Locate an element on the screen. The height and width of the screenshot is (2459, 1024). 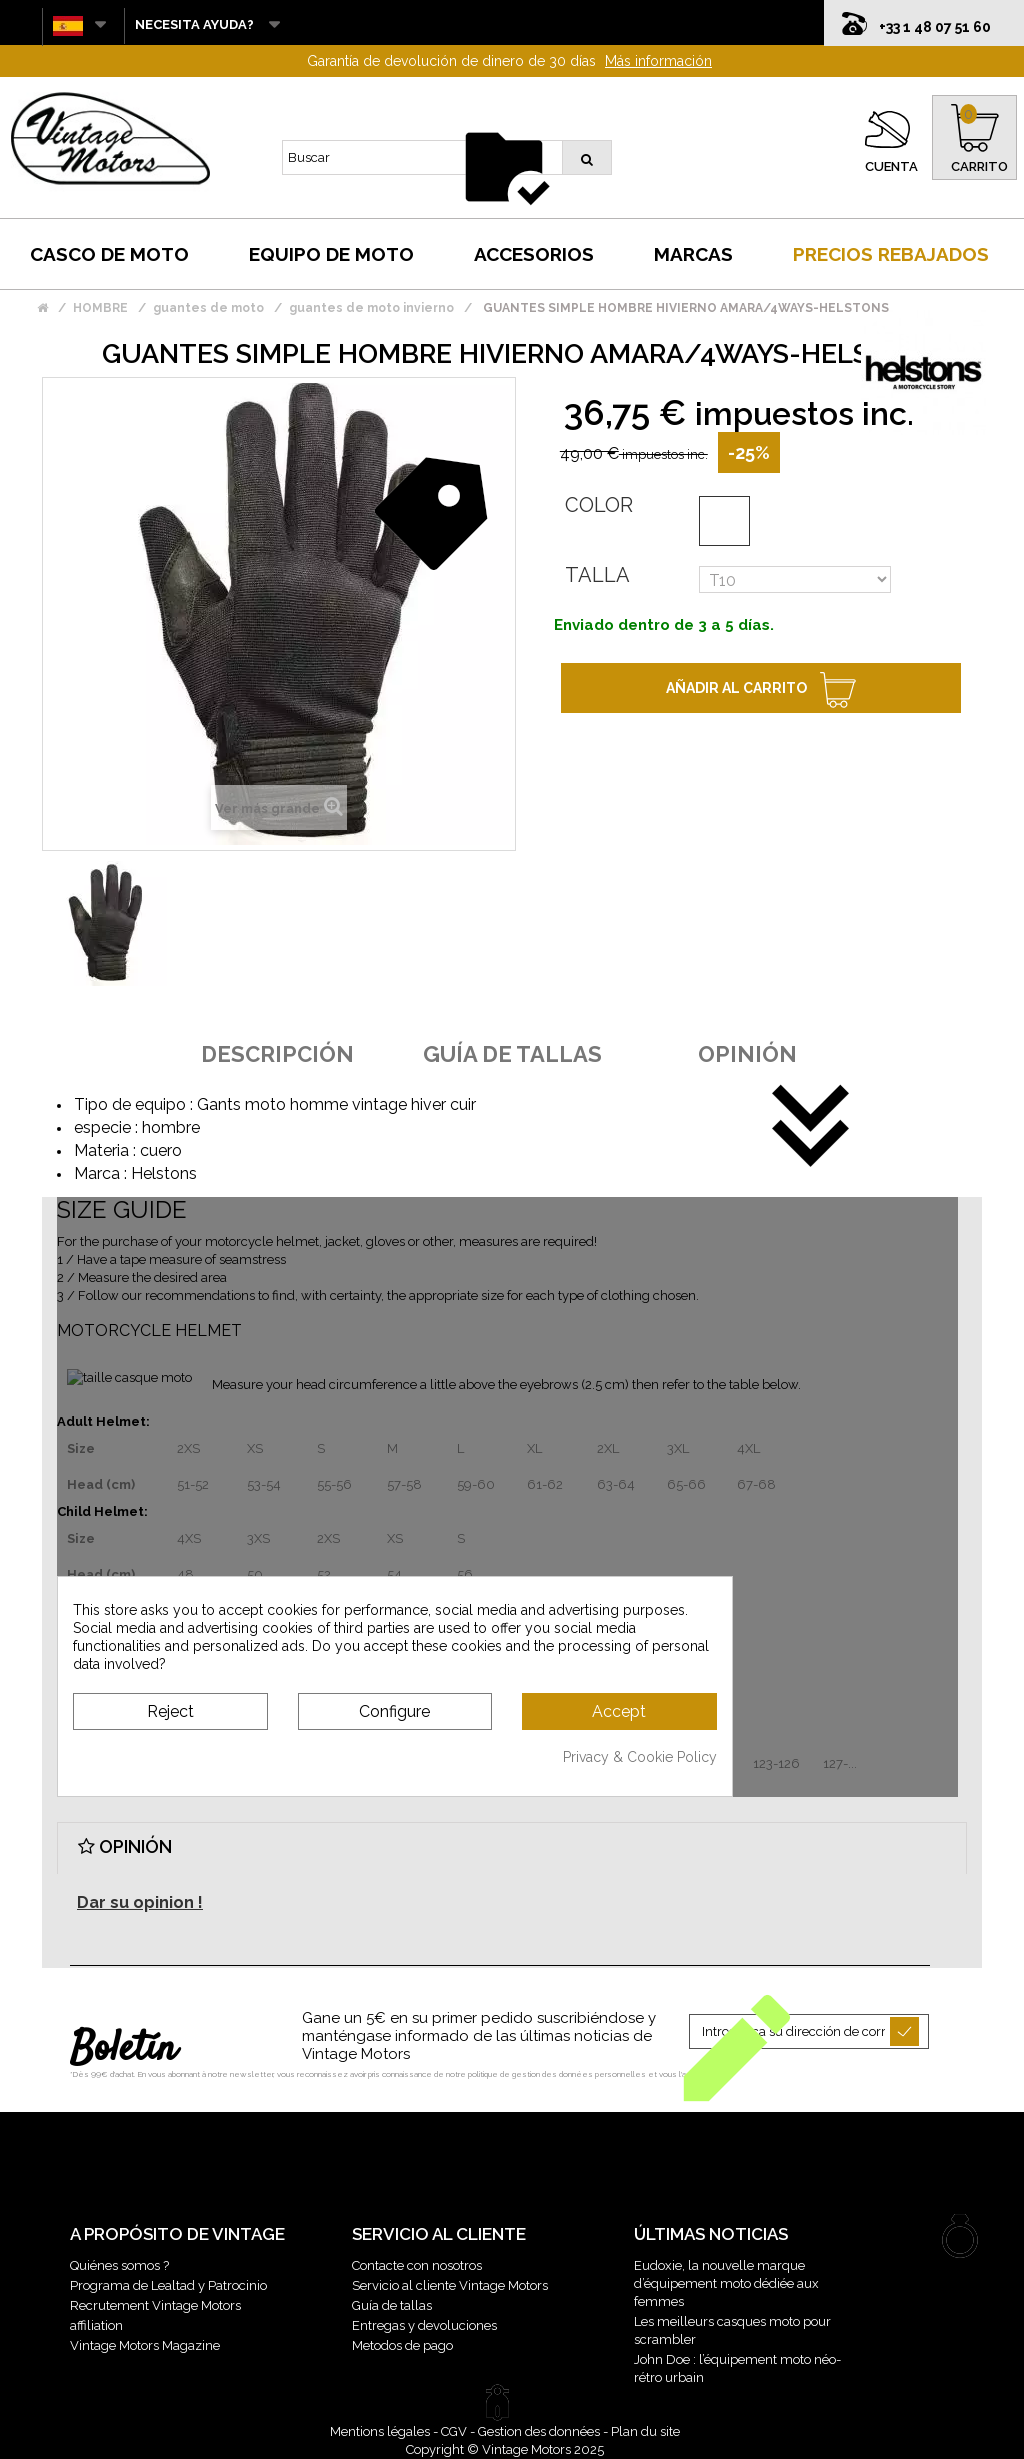
folder verified or approved is located at coordinates (504, 167).